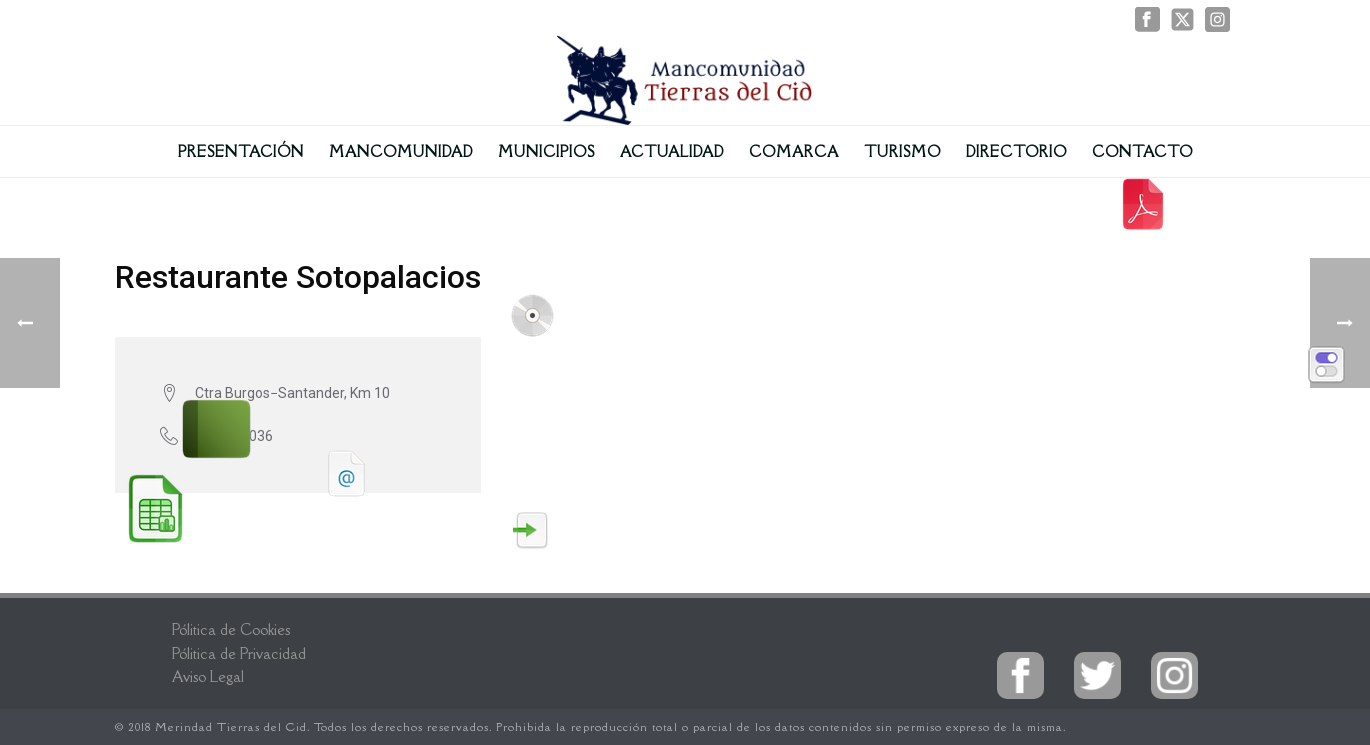  What do you see at coordinates (155, 508) in the screenshot?
I see `libreoffice calc spreadsheet template file` at bounding box center [155, 508].